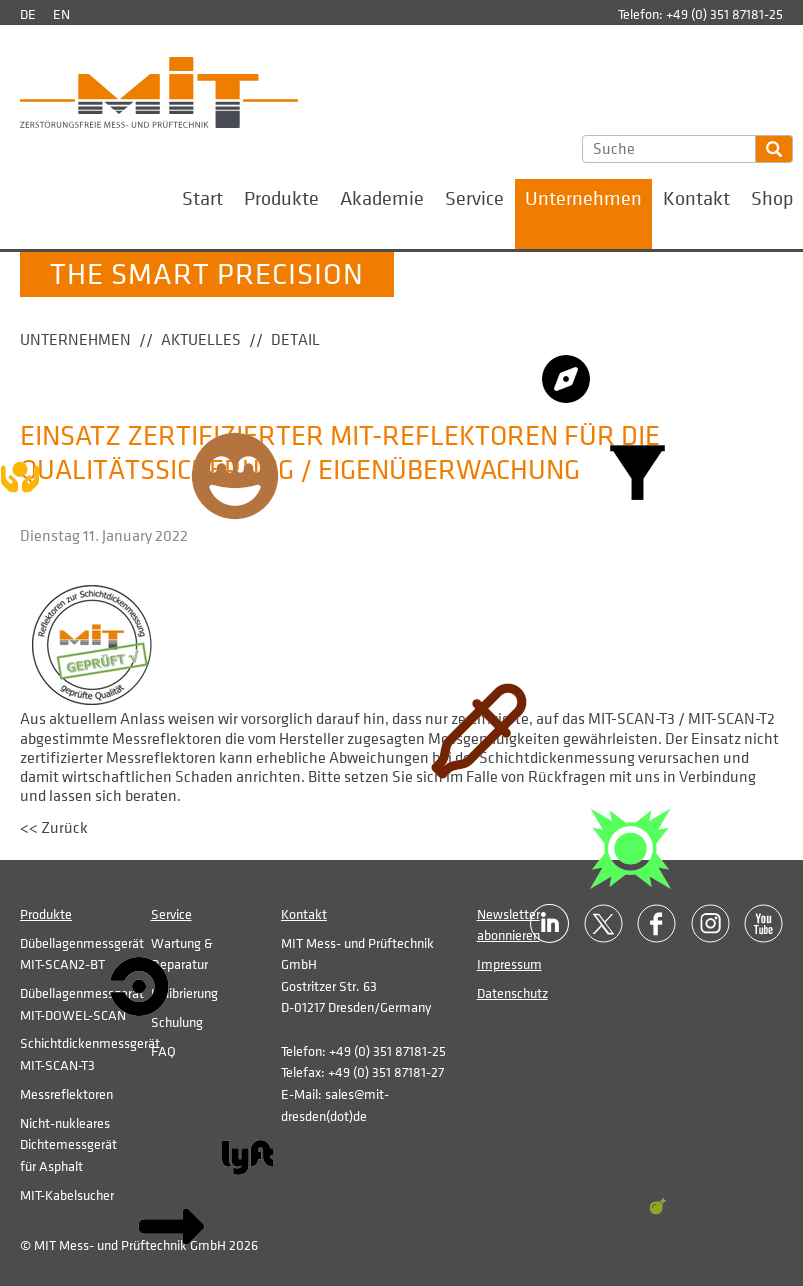 The image size is (803, 1286). Describe the element at coordinates (657, 1206) in the screenshot. I see `indicates a destructive or irreversible action` at that location.